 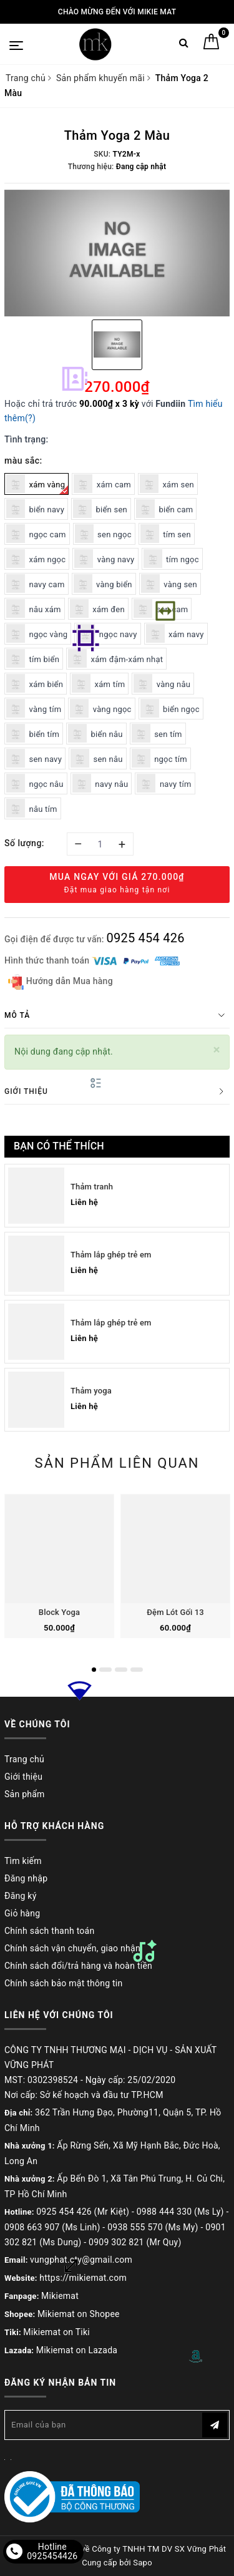 I want to click on open your contacts list, so click(x=73, y=379).